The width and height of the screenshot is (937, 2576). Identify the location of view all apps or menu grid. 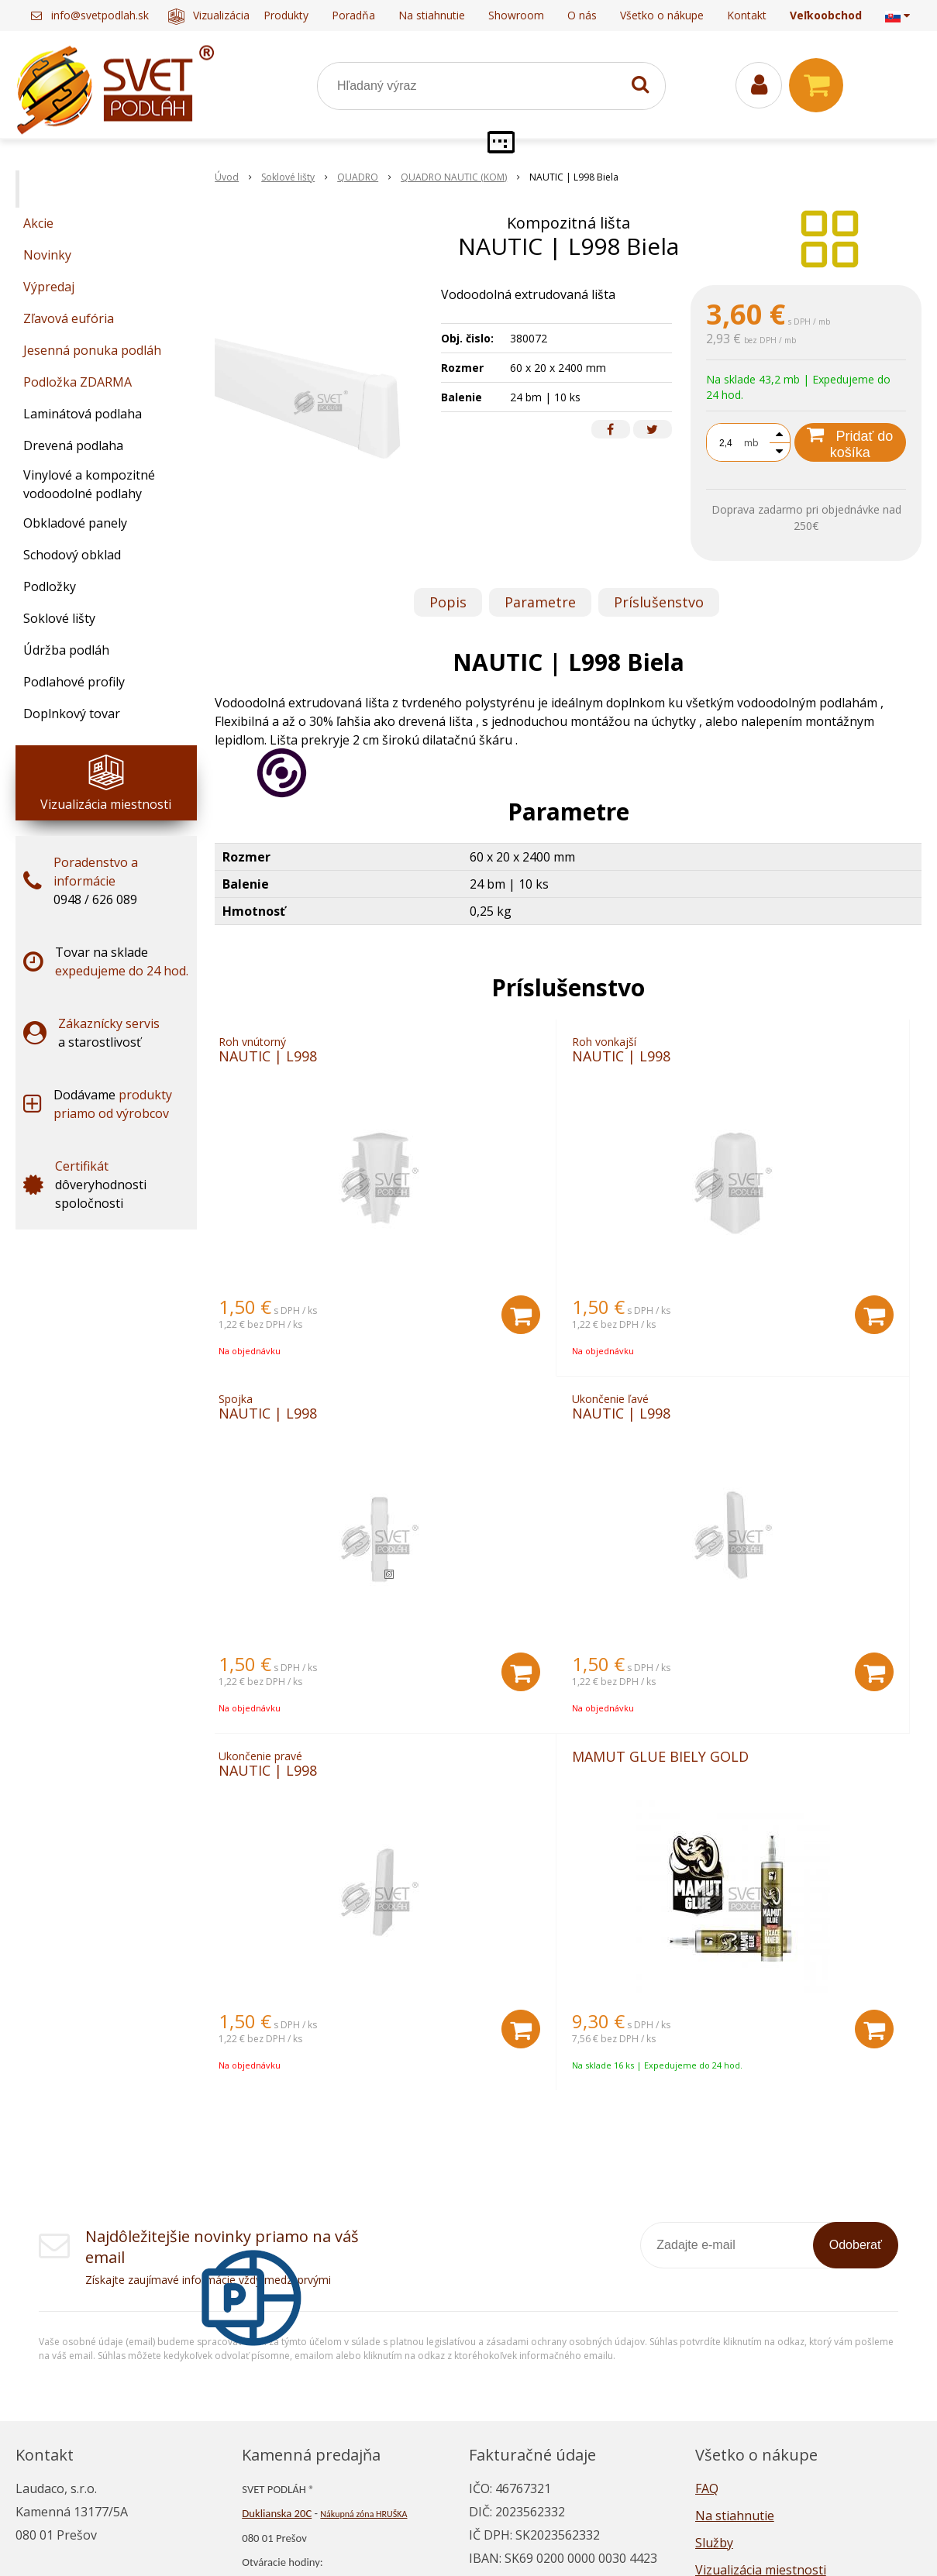
(829, 239).